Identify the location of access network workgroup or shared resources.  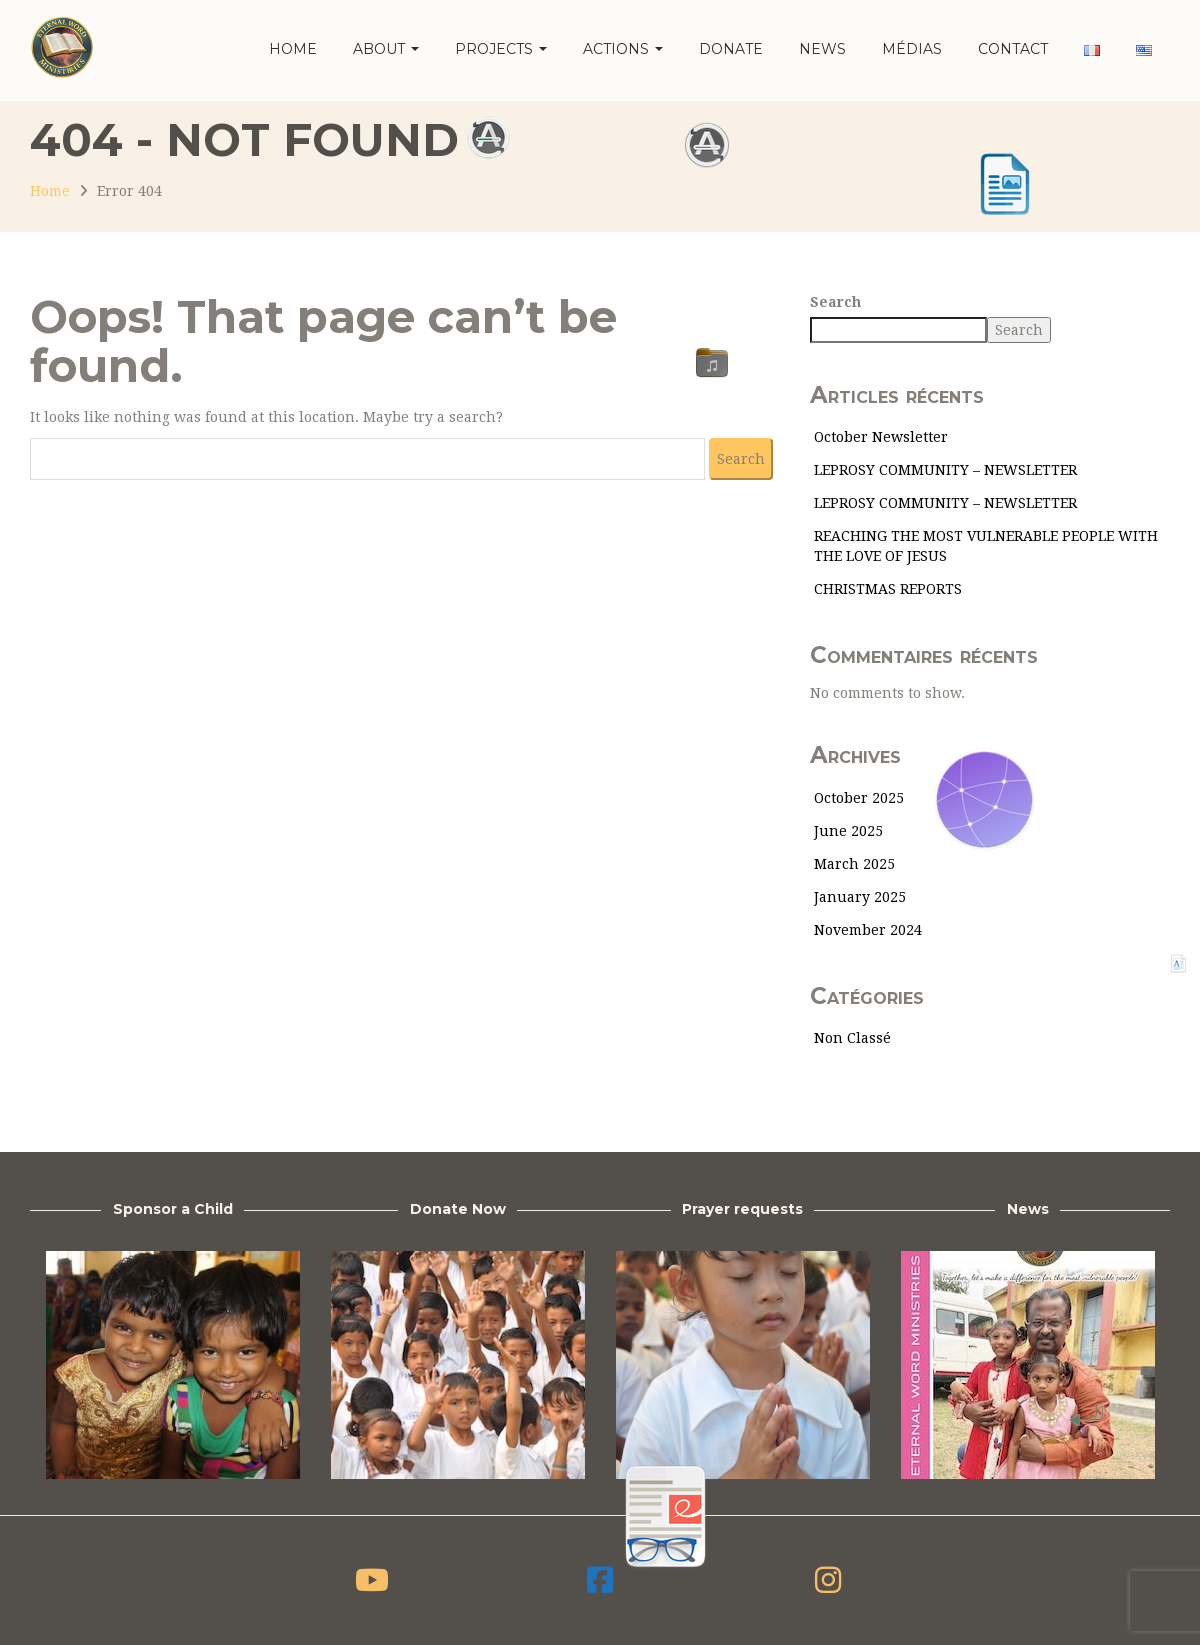
(984, 799).